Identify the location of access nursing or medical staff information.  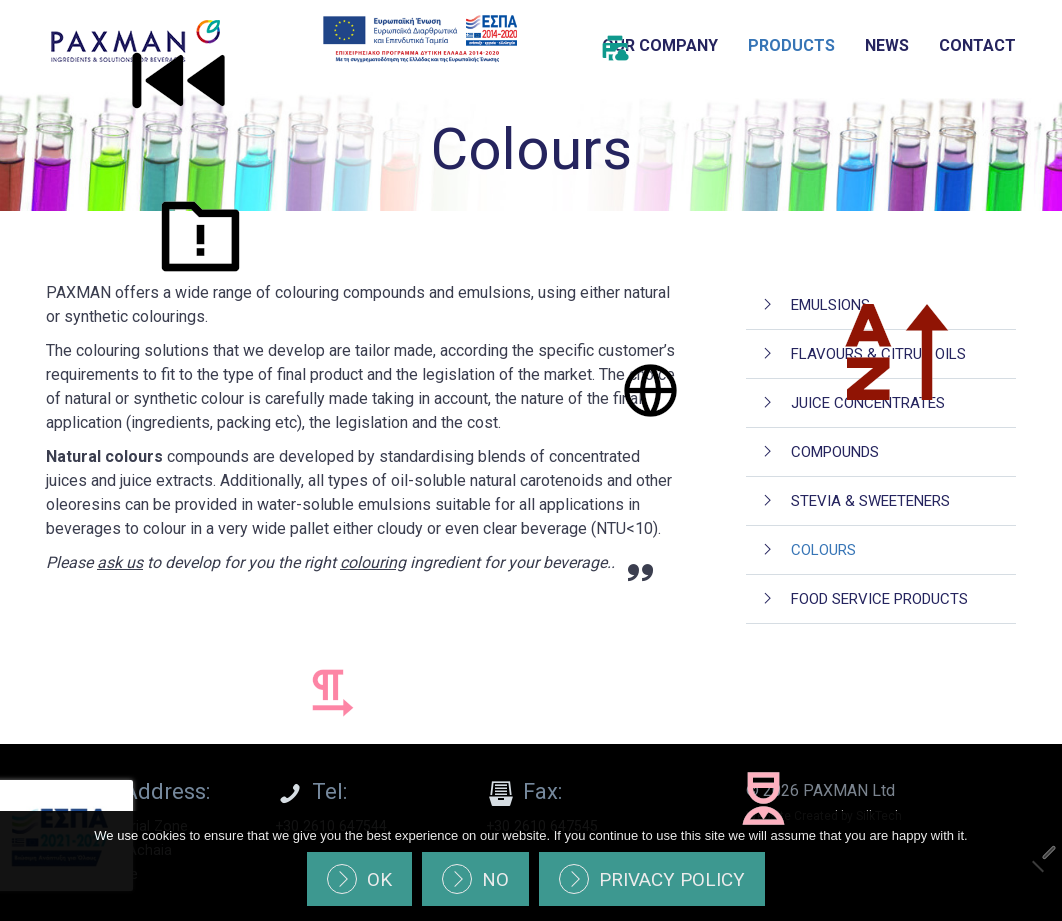
(763, 798).